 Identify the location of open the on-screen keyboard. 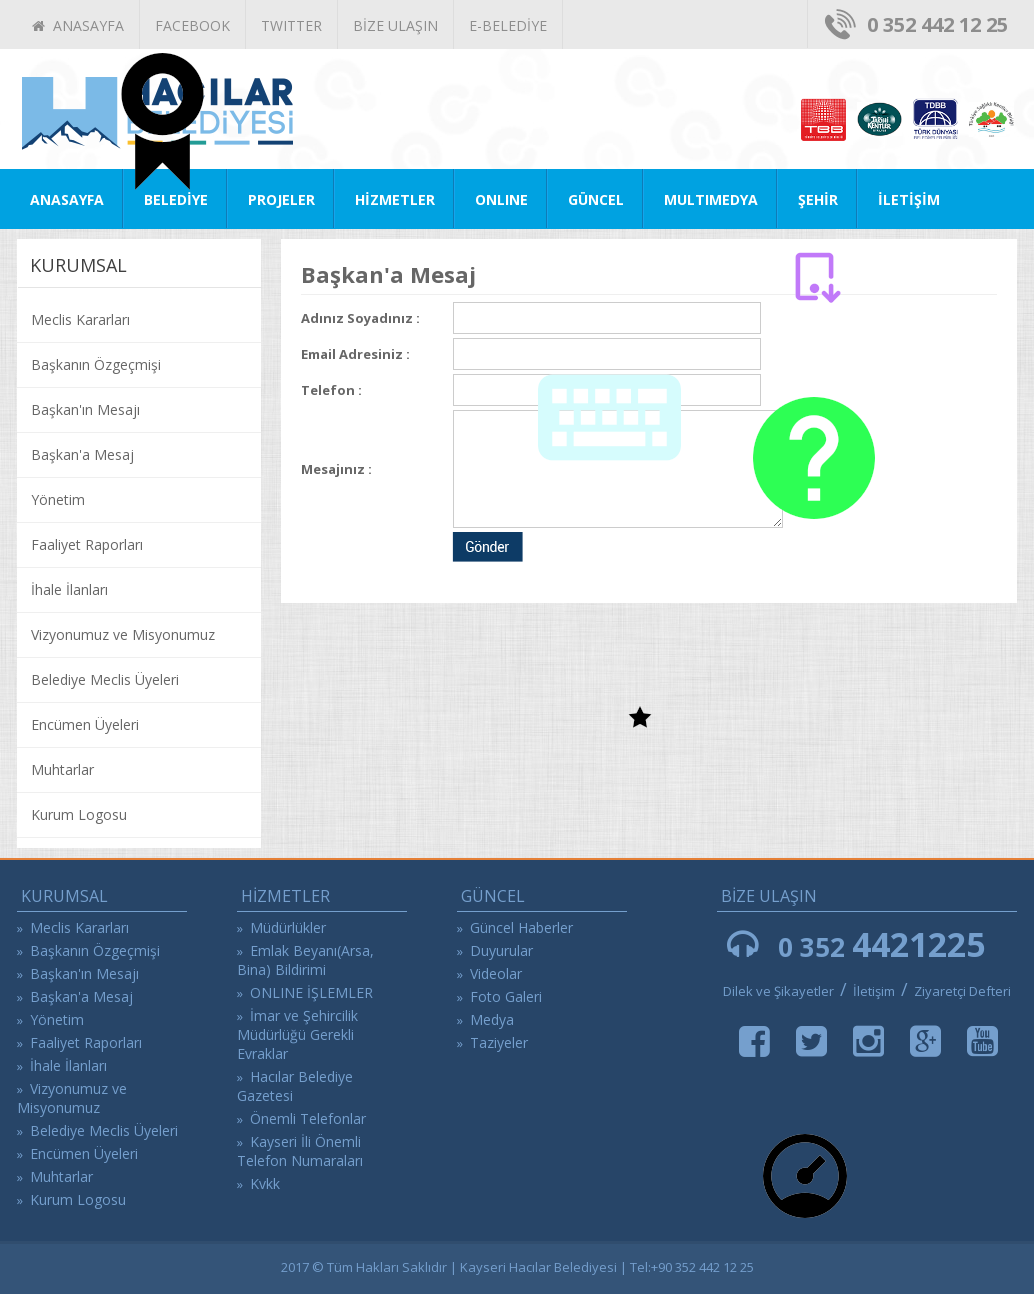
(609, 417).